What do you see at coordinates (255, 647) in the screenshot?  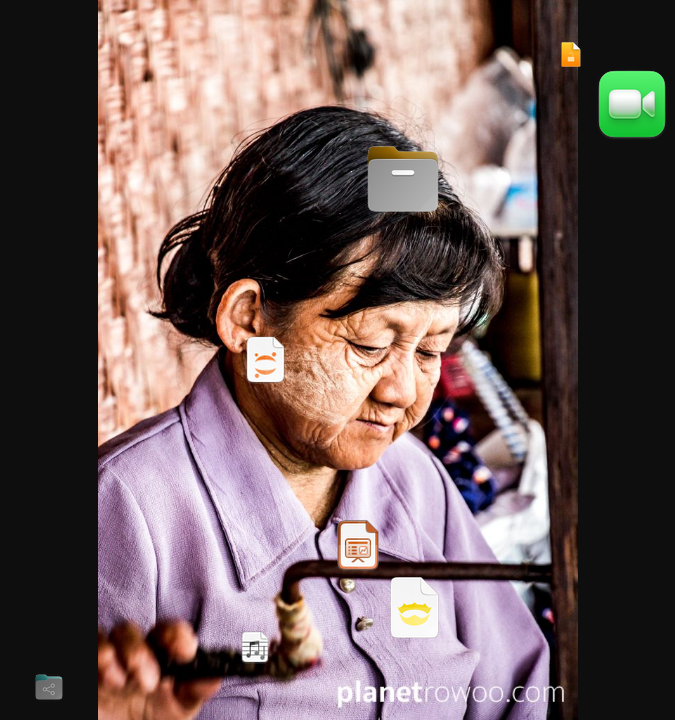 I see `an eMelody ringtone file` at bounding box center [255, 647].